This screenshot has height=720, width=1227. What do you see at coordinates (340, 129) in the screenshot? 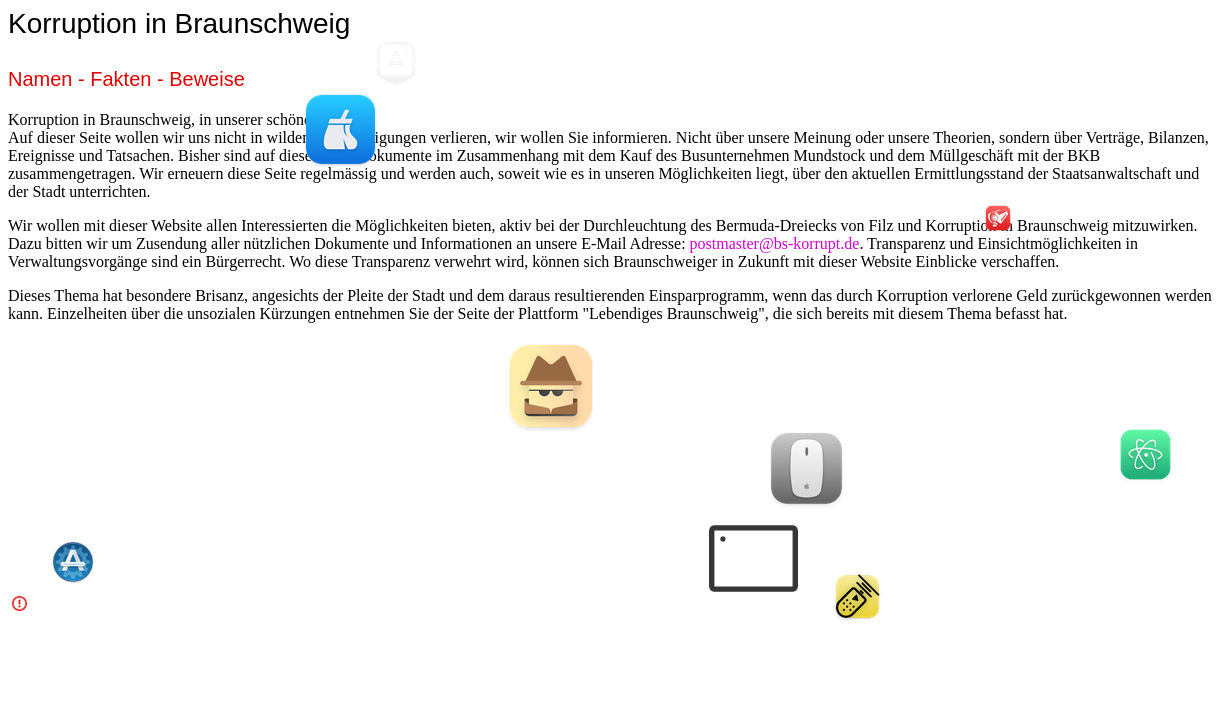
I see `open svgcleaner app` at bounding box center [340, 129].